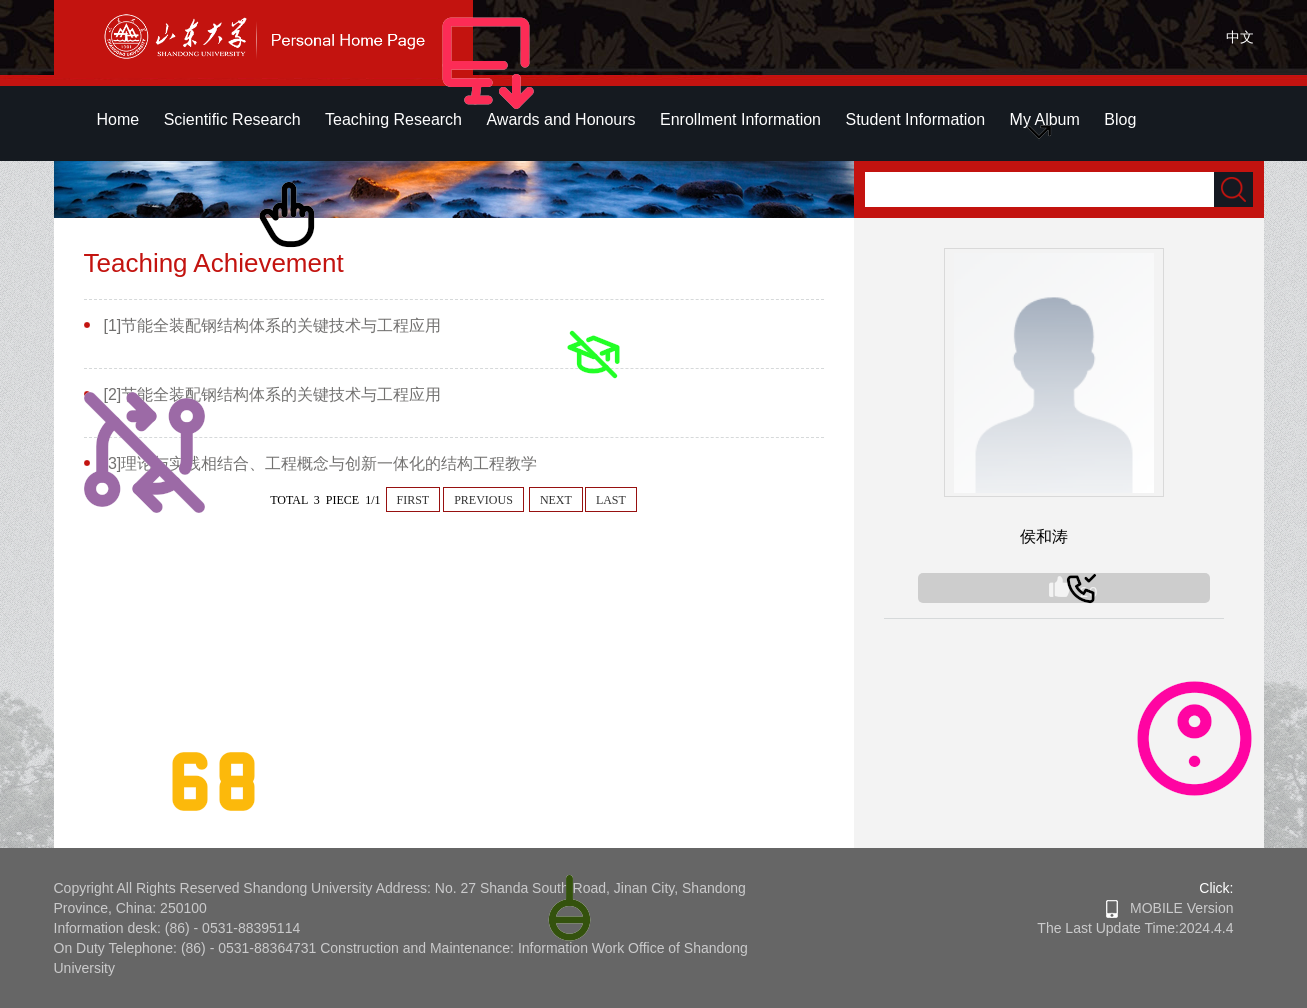 The width and height of the screenshot is (1307, 1008). What do you see at coordinates (213, 781) in the screenshot?
I see `displays the number 68 as a label or count indicator` at bounding box center [213, 781].